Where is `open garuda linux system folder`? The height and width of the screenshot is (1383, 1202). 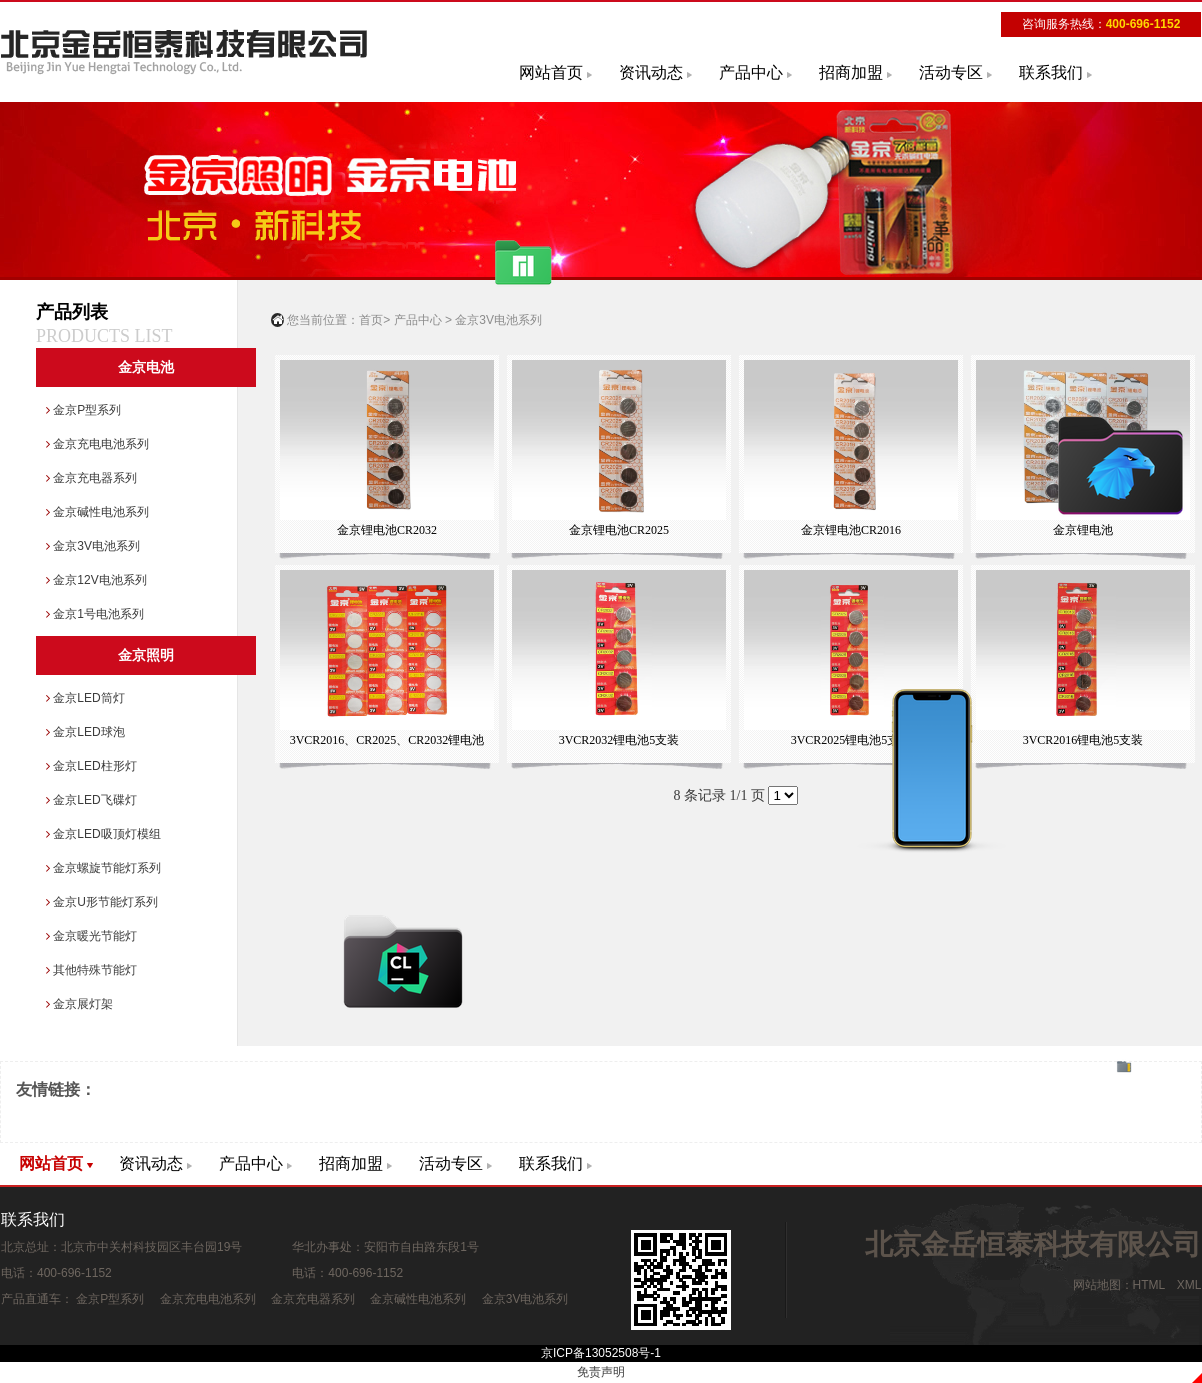
open garuda linux system folder is located at coordinates (1120, 469).